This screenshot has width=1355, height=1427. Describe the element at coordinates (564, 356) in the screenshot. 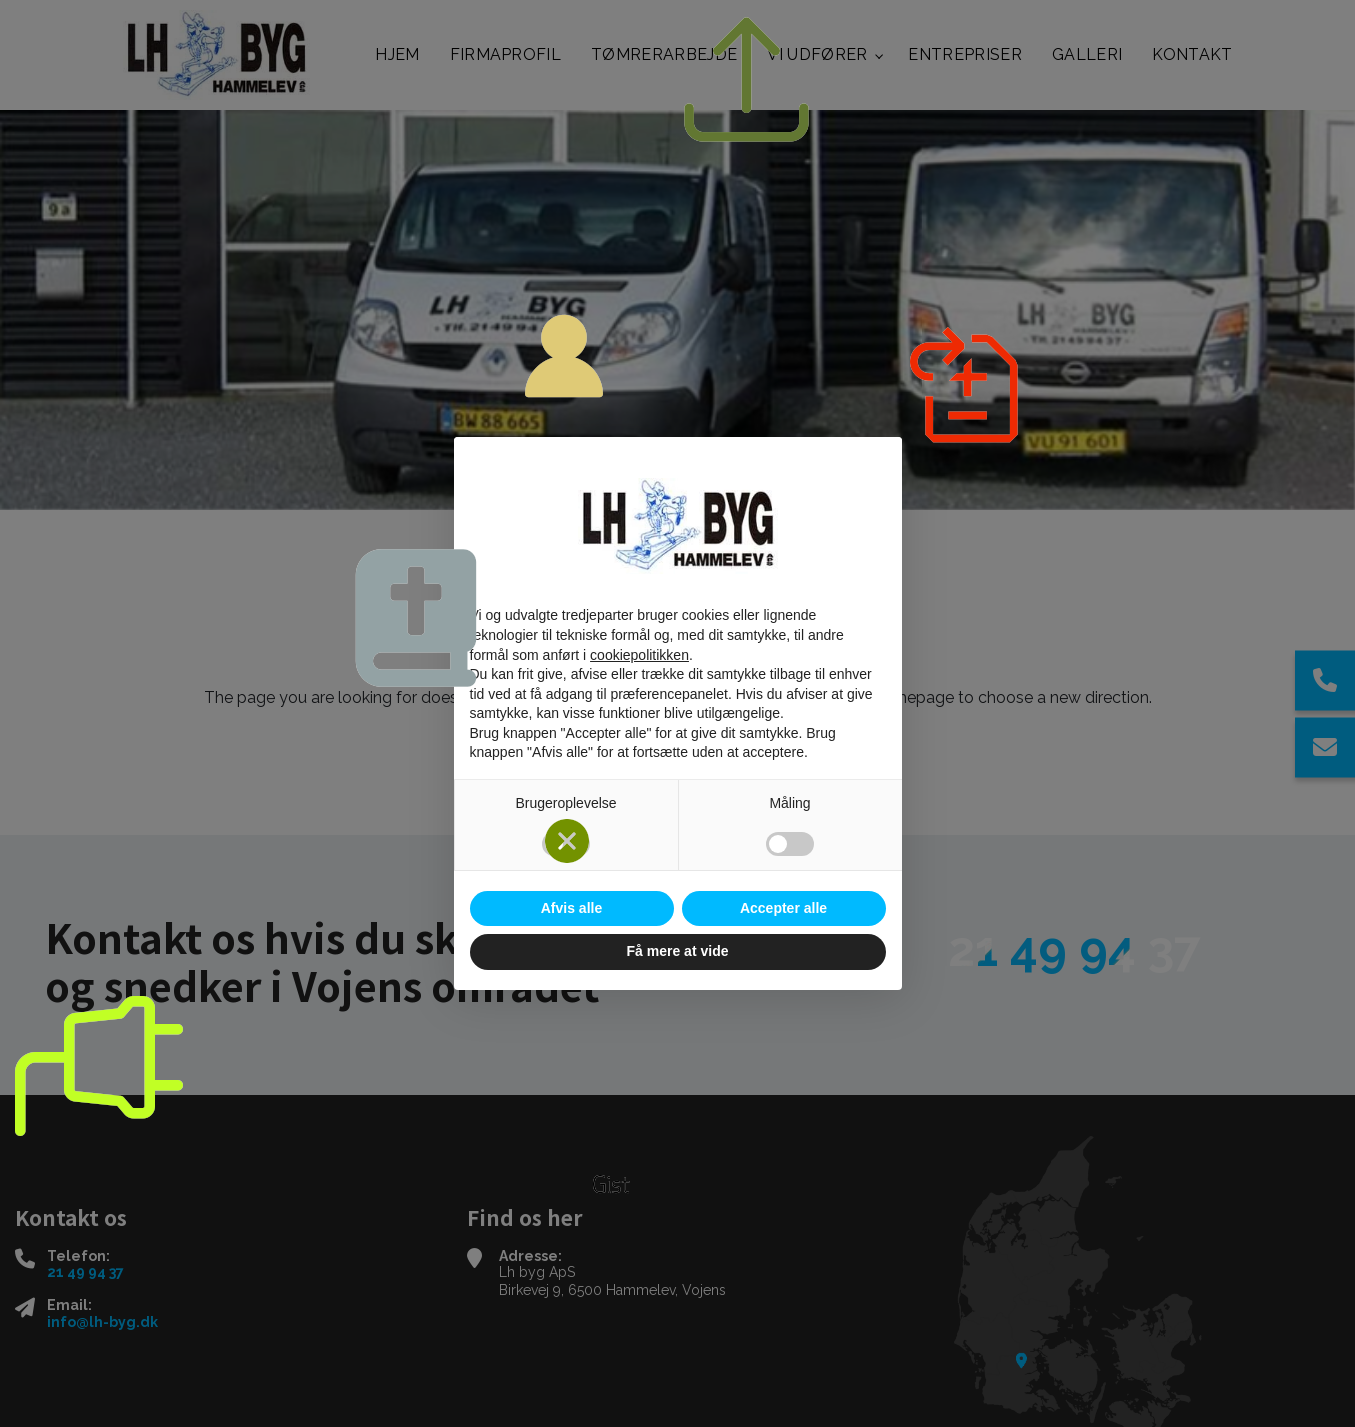

I see `view your profile` at that location.